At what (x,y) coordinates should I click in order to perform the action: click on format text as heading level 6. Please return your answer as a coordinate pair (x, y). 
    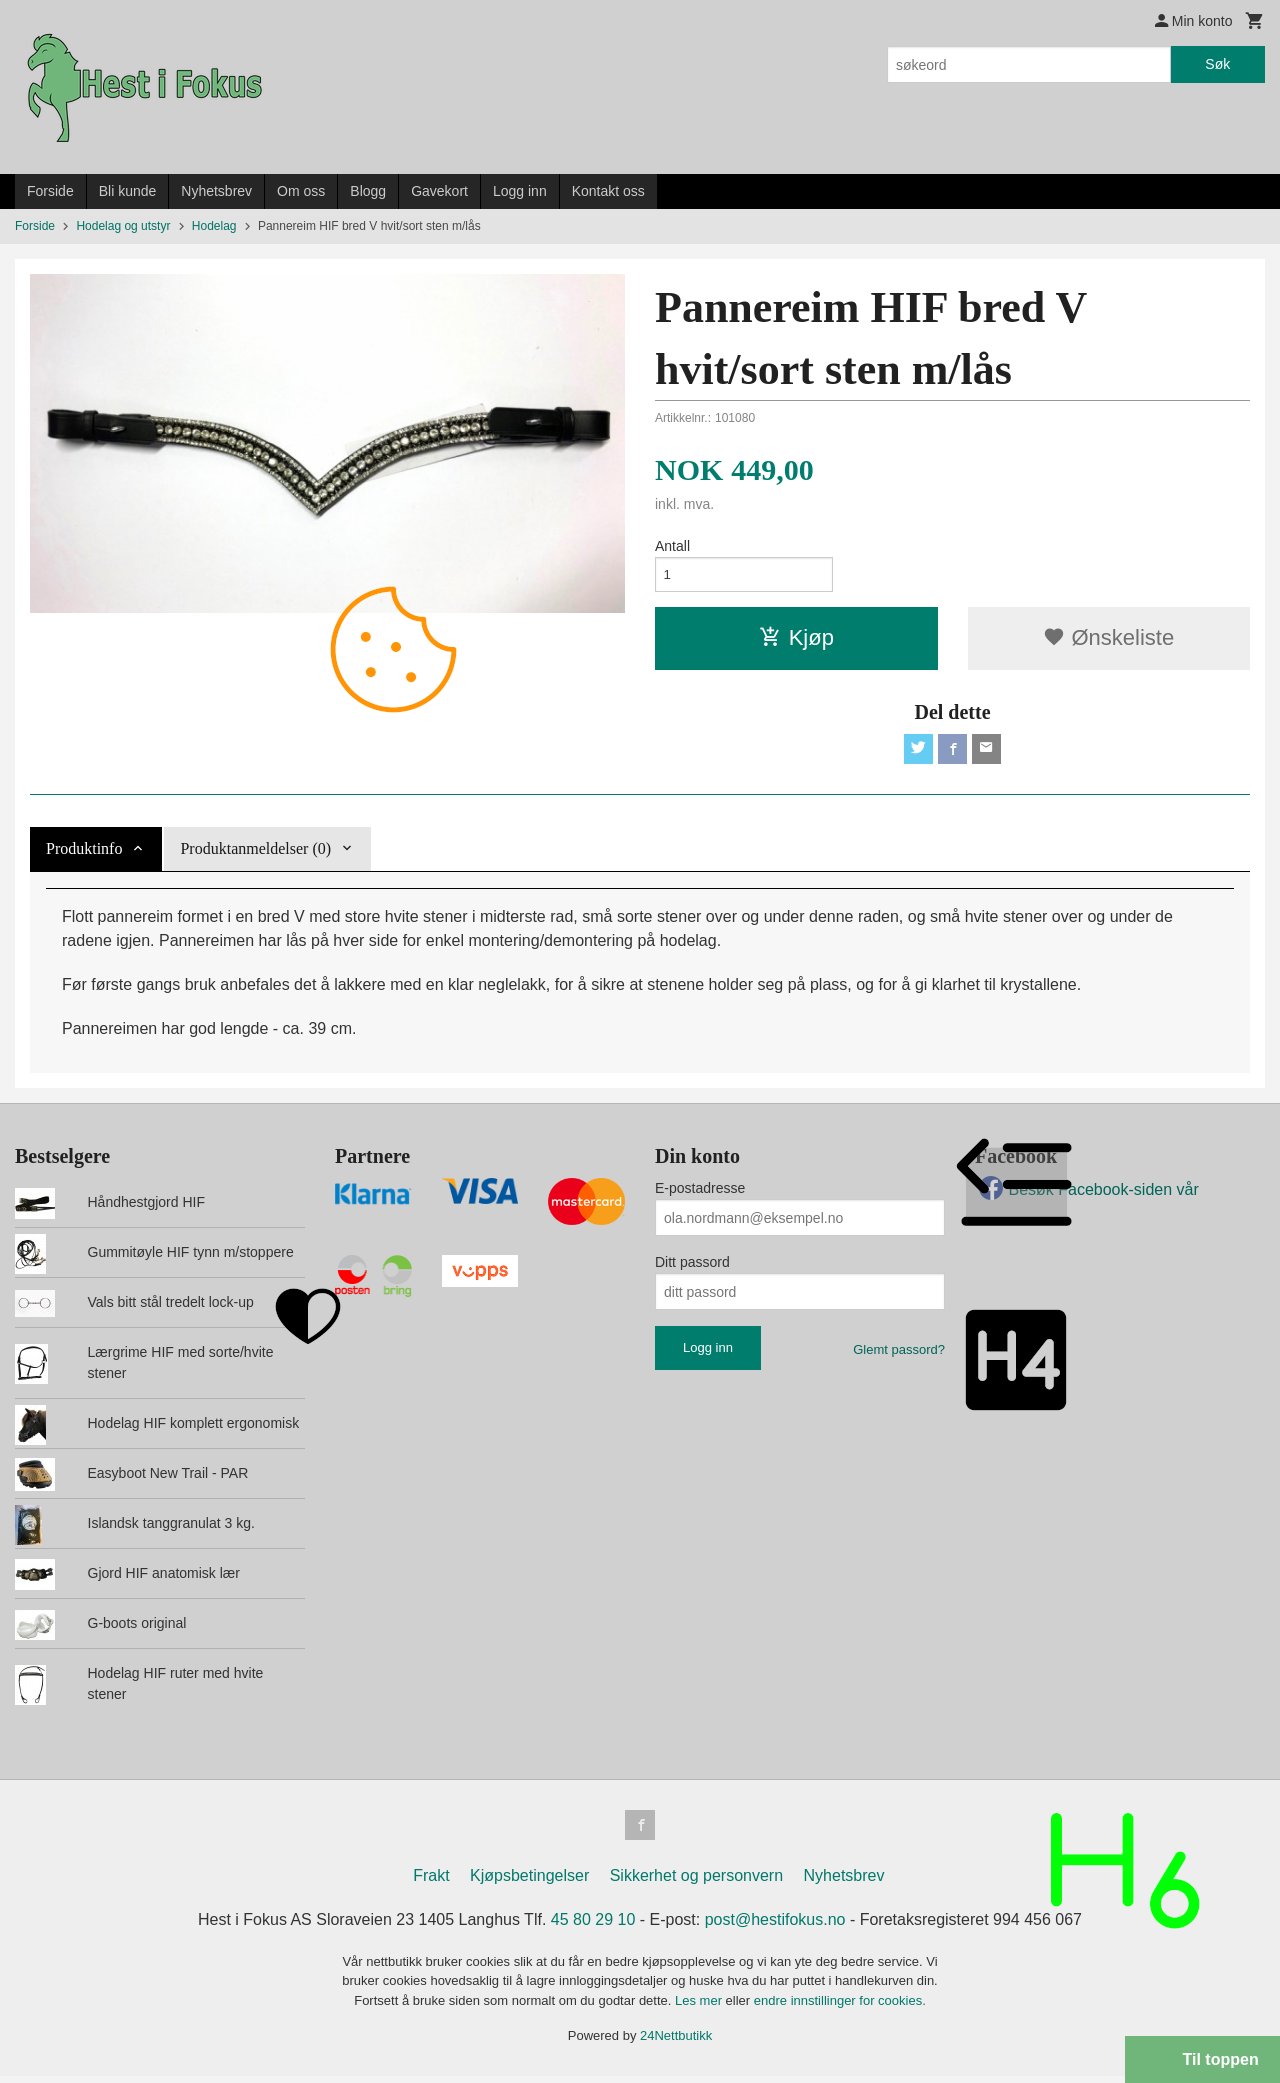
    Looking at the image, I should click on (1117, 1868).